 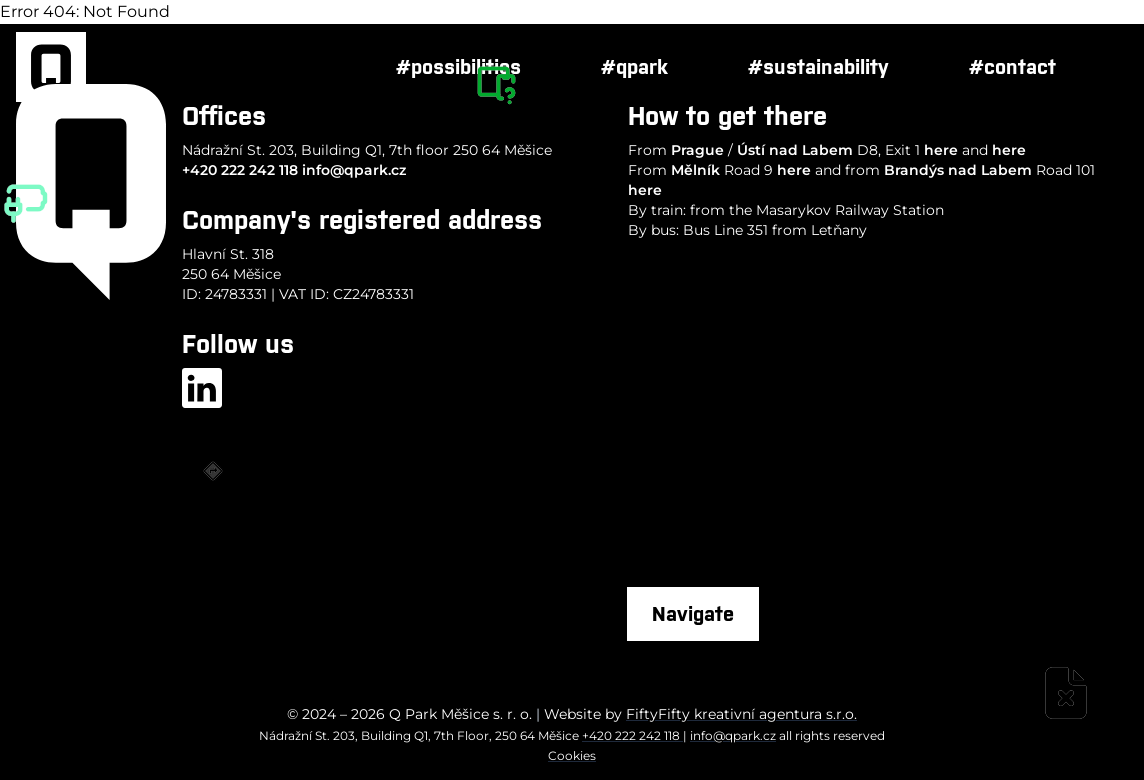 I want to click on get directions to a location, so click(x=213, y=471).